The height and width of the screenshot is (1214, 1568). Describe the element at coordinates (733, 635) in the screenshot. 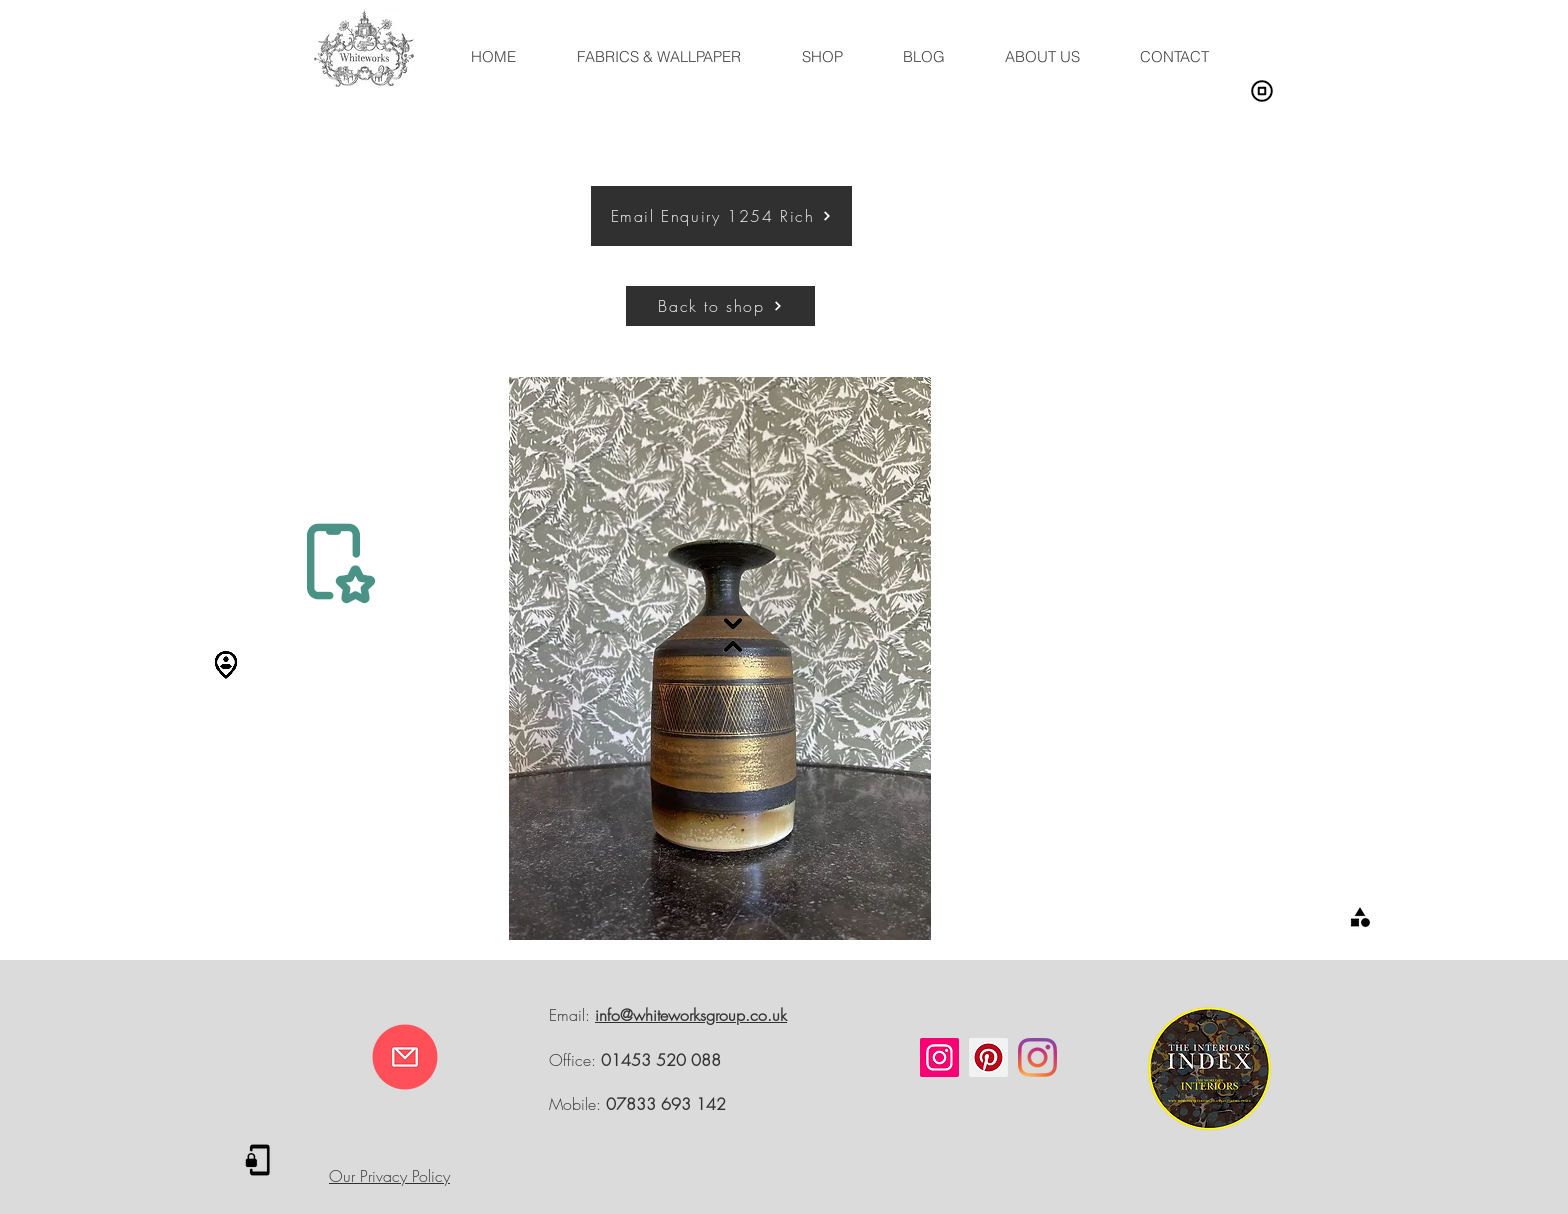

I see `collapse expanded content` at that location.